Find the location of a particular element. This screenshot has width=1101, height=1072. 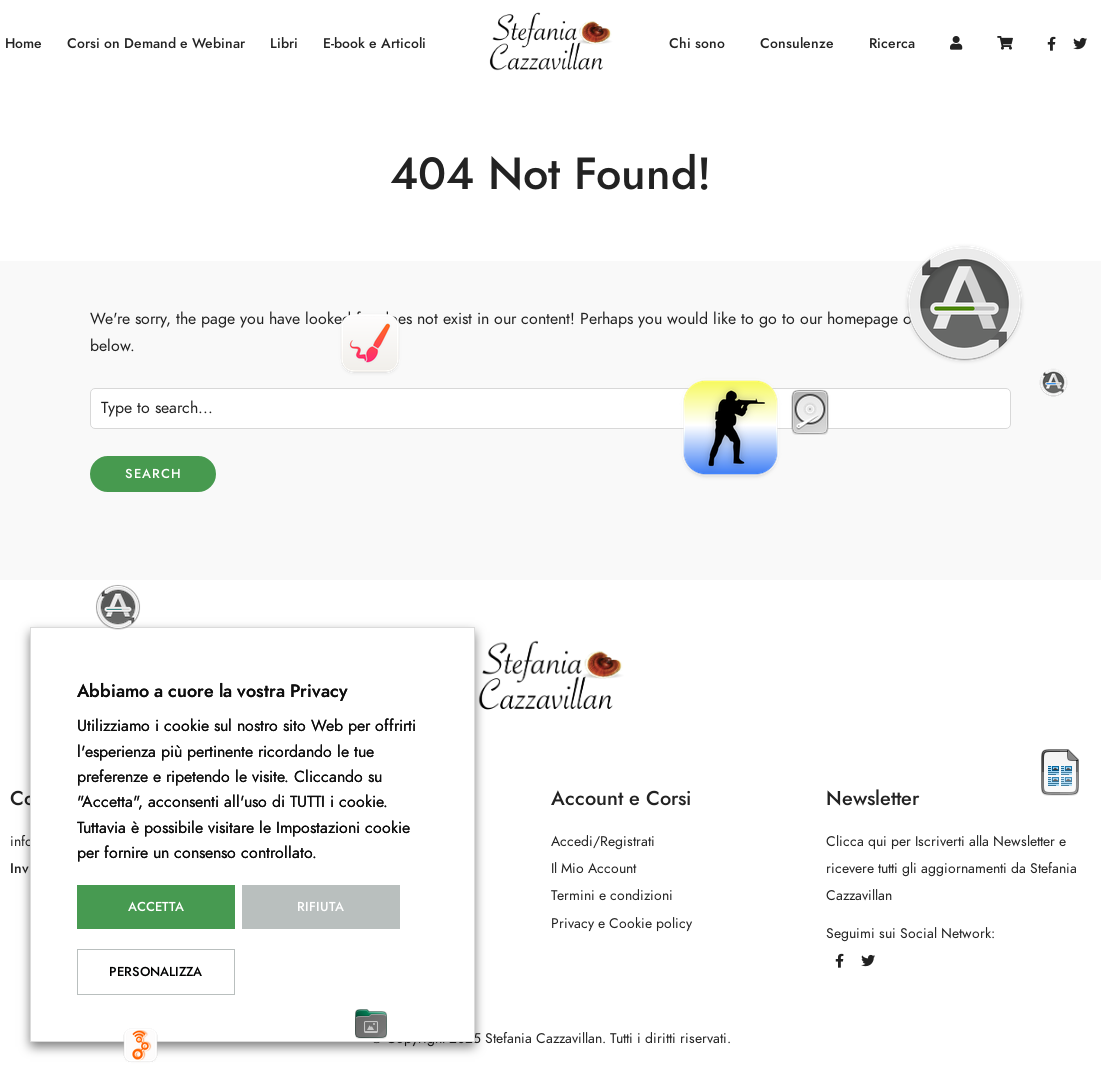

libreoffice master document file type is located at coordinates (1060, 772).